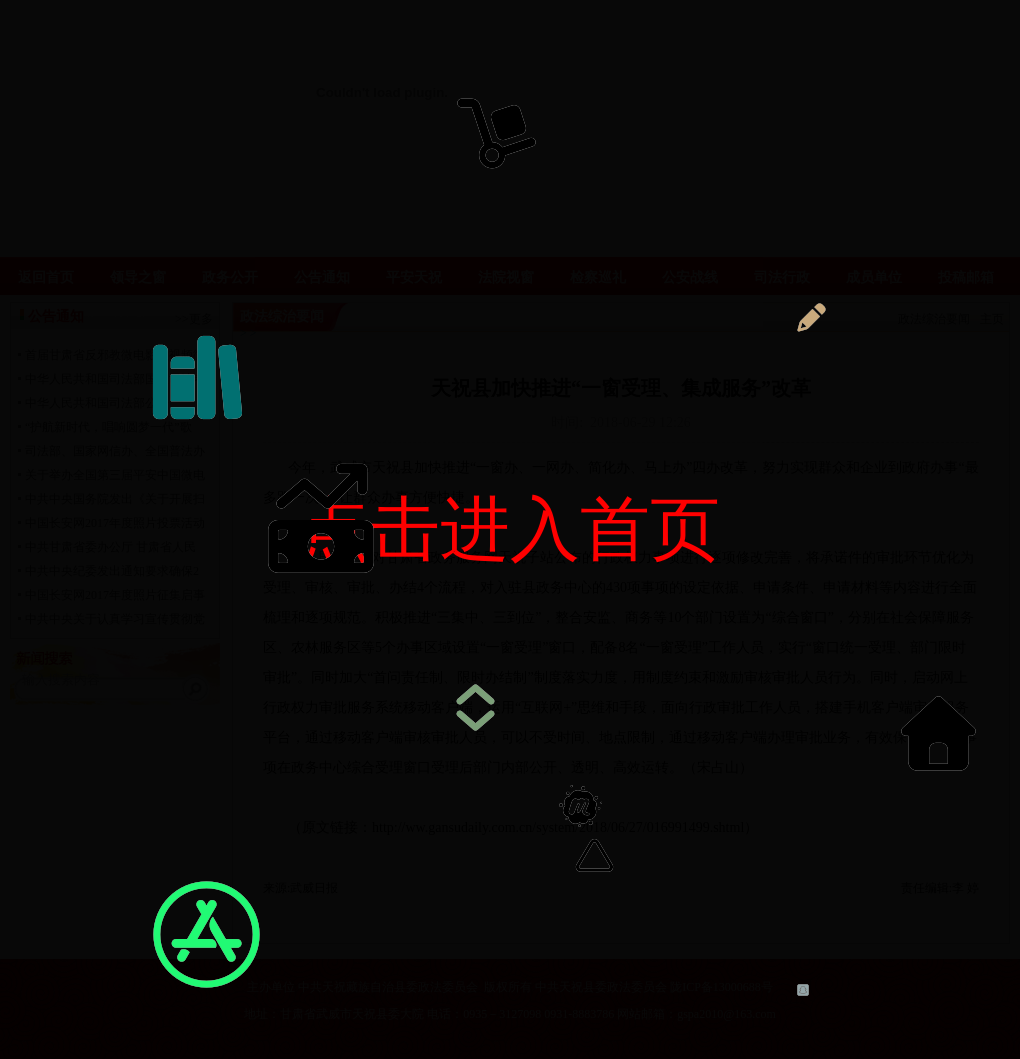  What do you see at coordinates (580, 806) in the screenshot?
I see `open the Meetup app` at bounding box center [580, 806].